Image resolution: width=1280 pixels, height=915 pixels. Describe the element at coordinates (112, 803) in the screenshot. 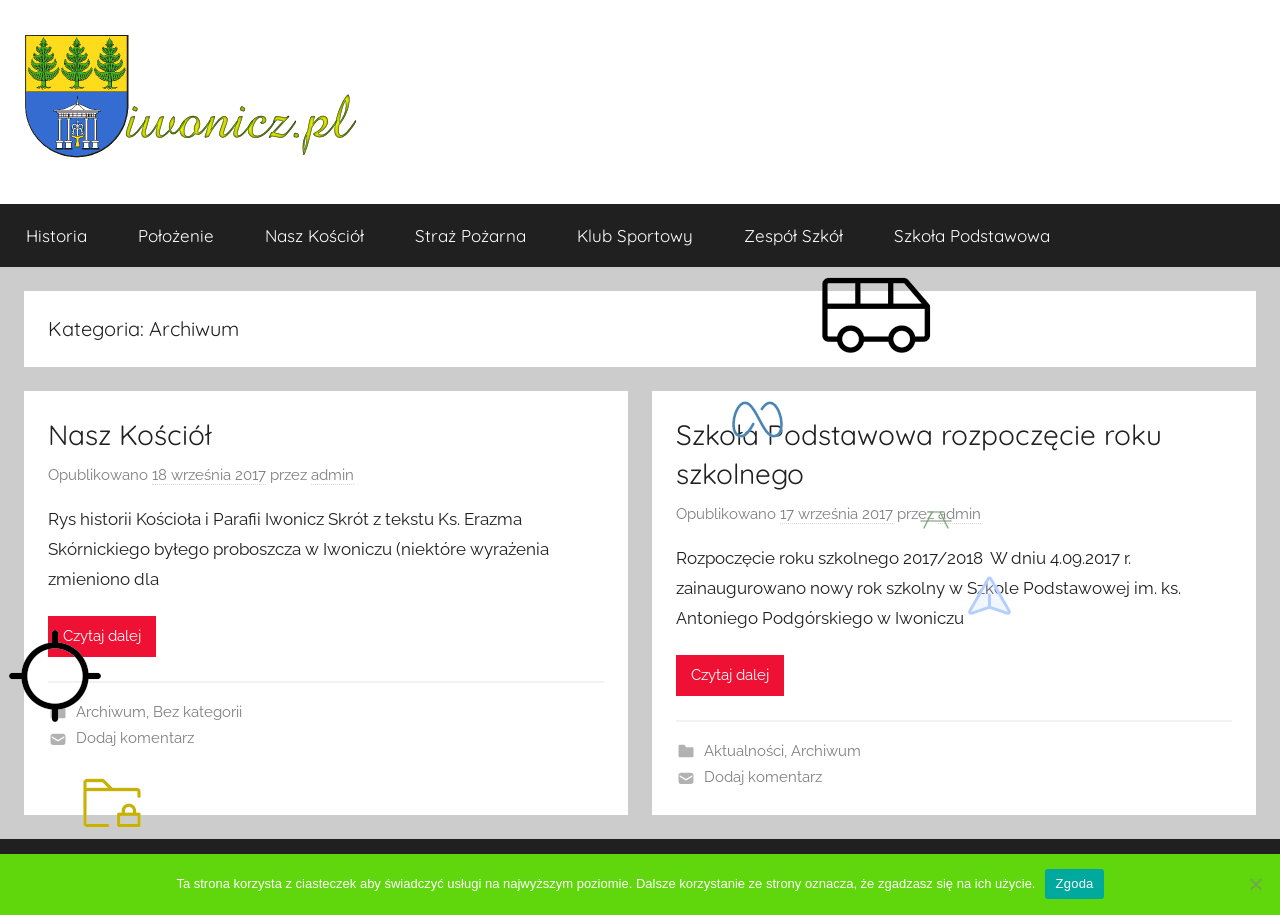

I see `access a password-protected folder` at that location.